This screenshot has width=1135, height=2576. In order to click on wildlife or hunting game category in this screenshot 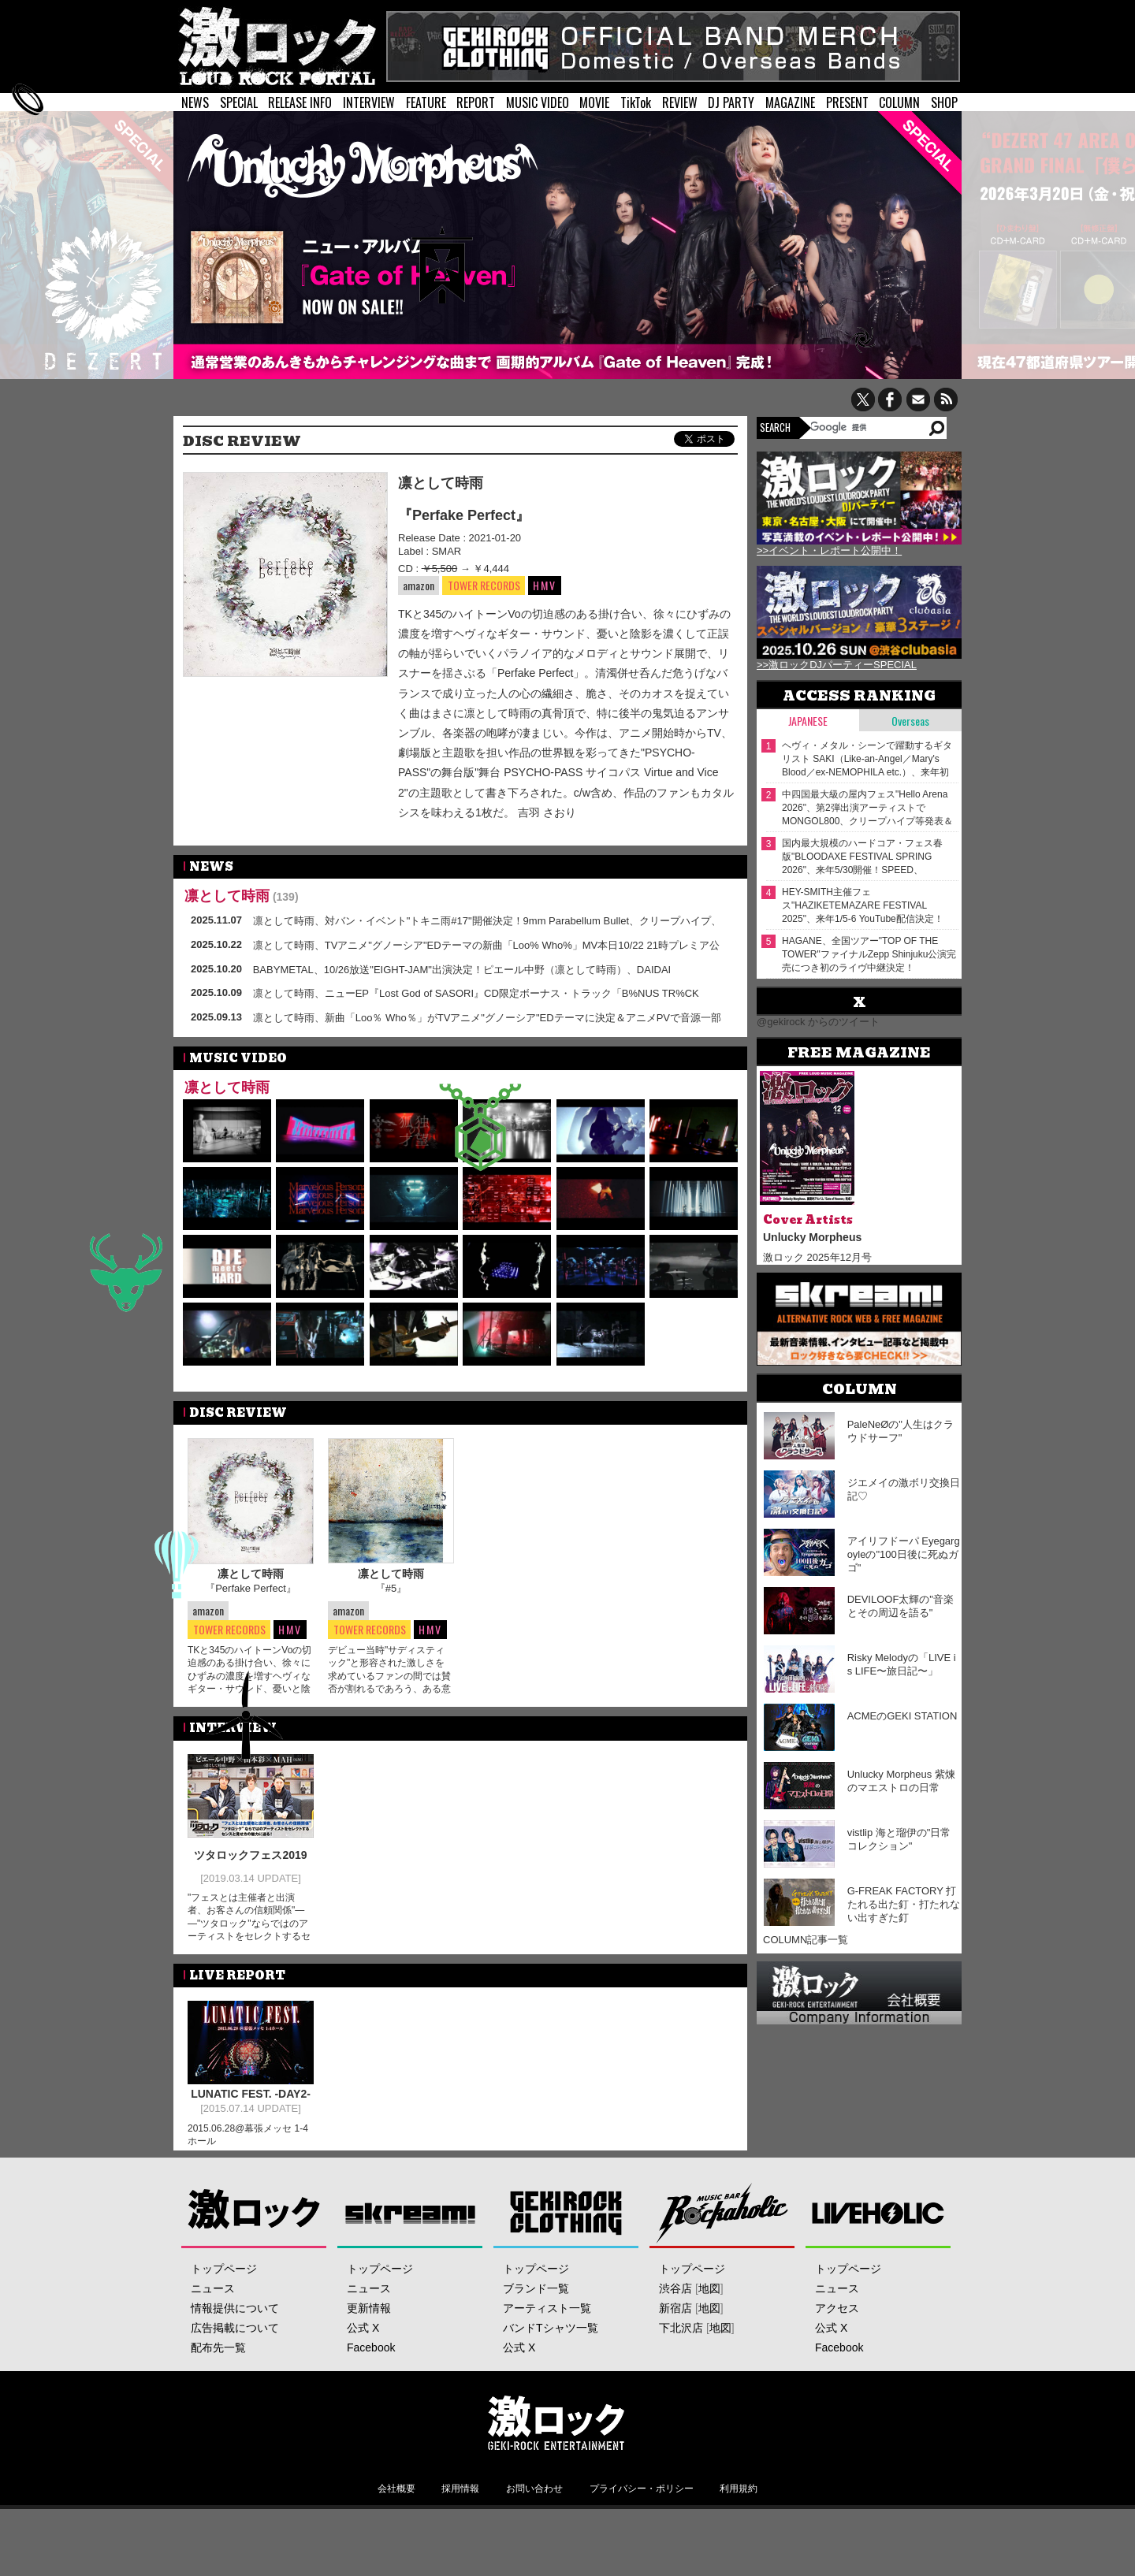, I will do `click(126, 1273)`.